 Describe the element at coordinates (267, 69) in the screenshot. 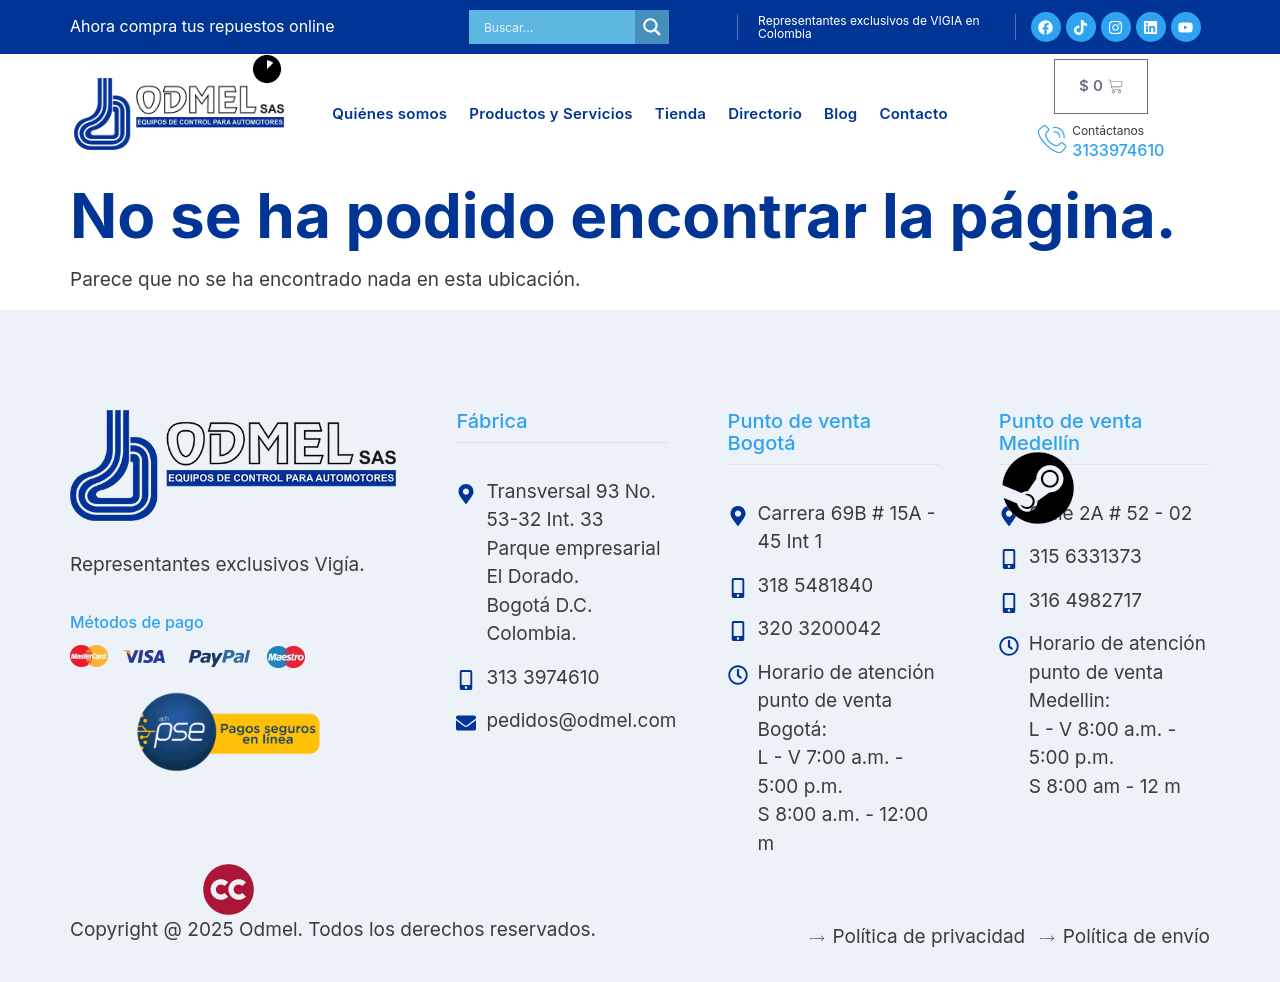

I see `indicates progress at early stage or first step` at that location.